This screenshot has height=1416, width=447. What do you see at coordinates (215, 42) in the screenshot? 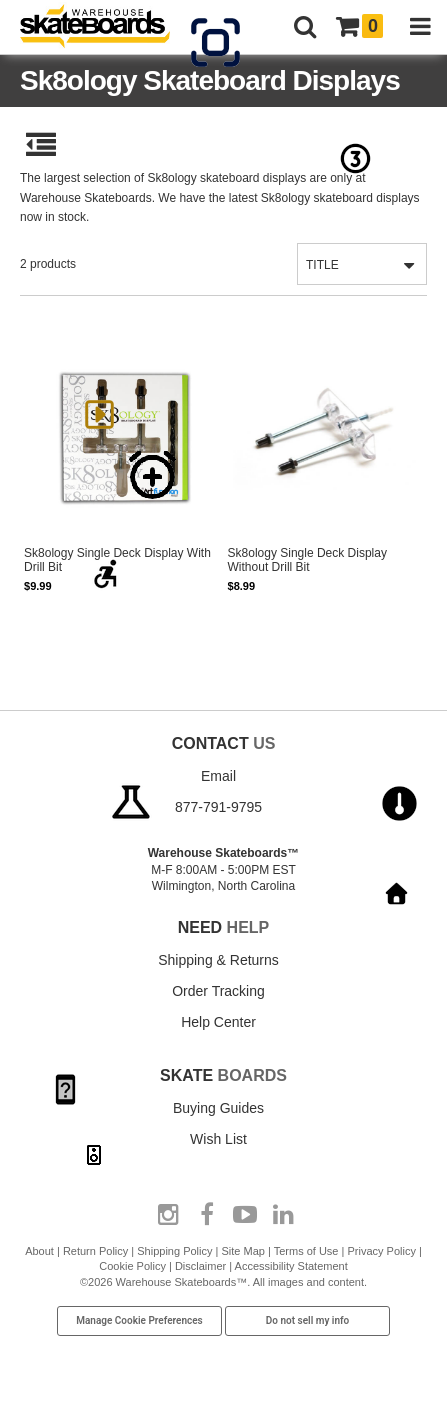
I see `scan or capture an object` at bounding box center [215, 42].